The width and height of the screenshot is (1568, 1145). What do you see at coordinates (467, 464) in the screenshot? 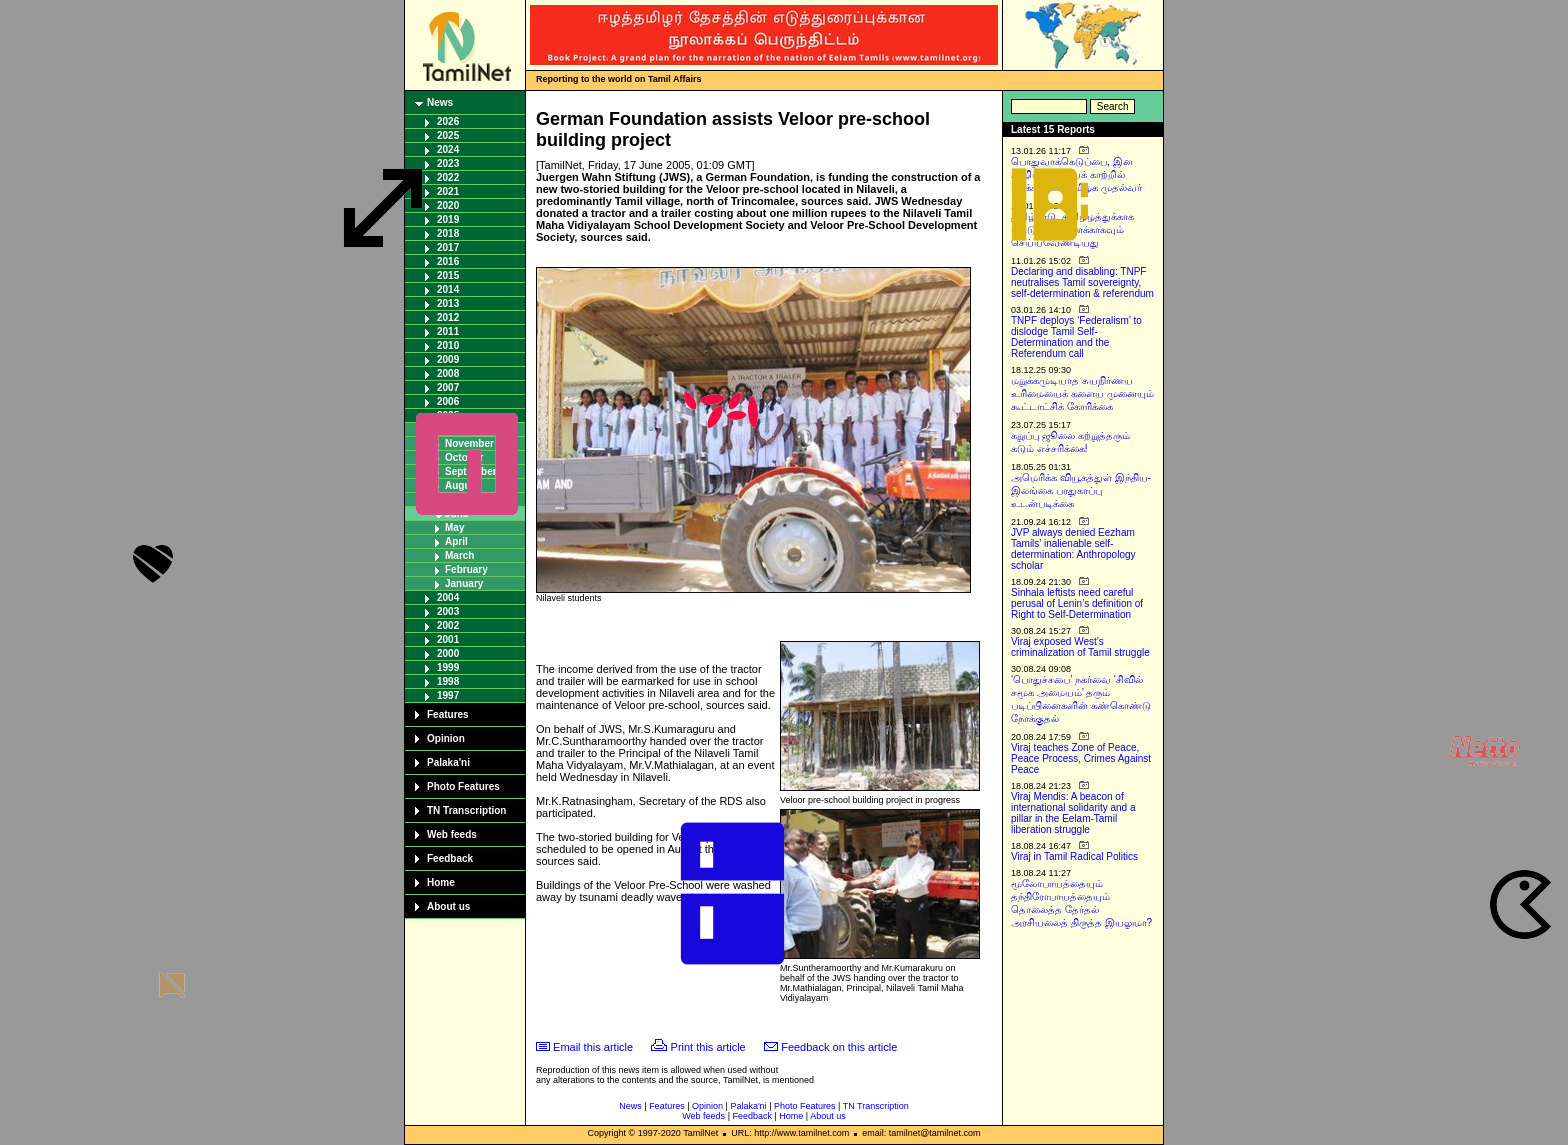
I see `npm (node package manager) logo` at bounding box center [467, 464].